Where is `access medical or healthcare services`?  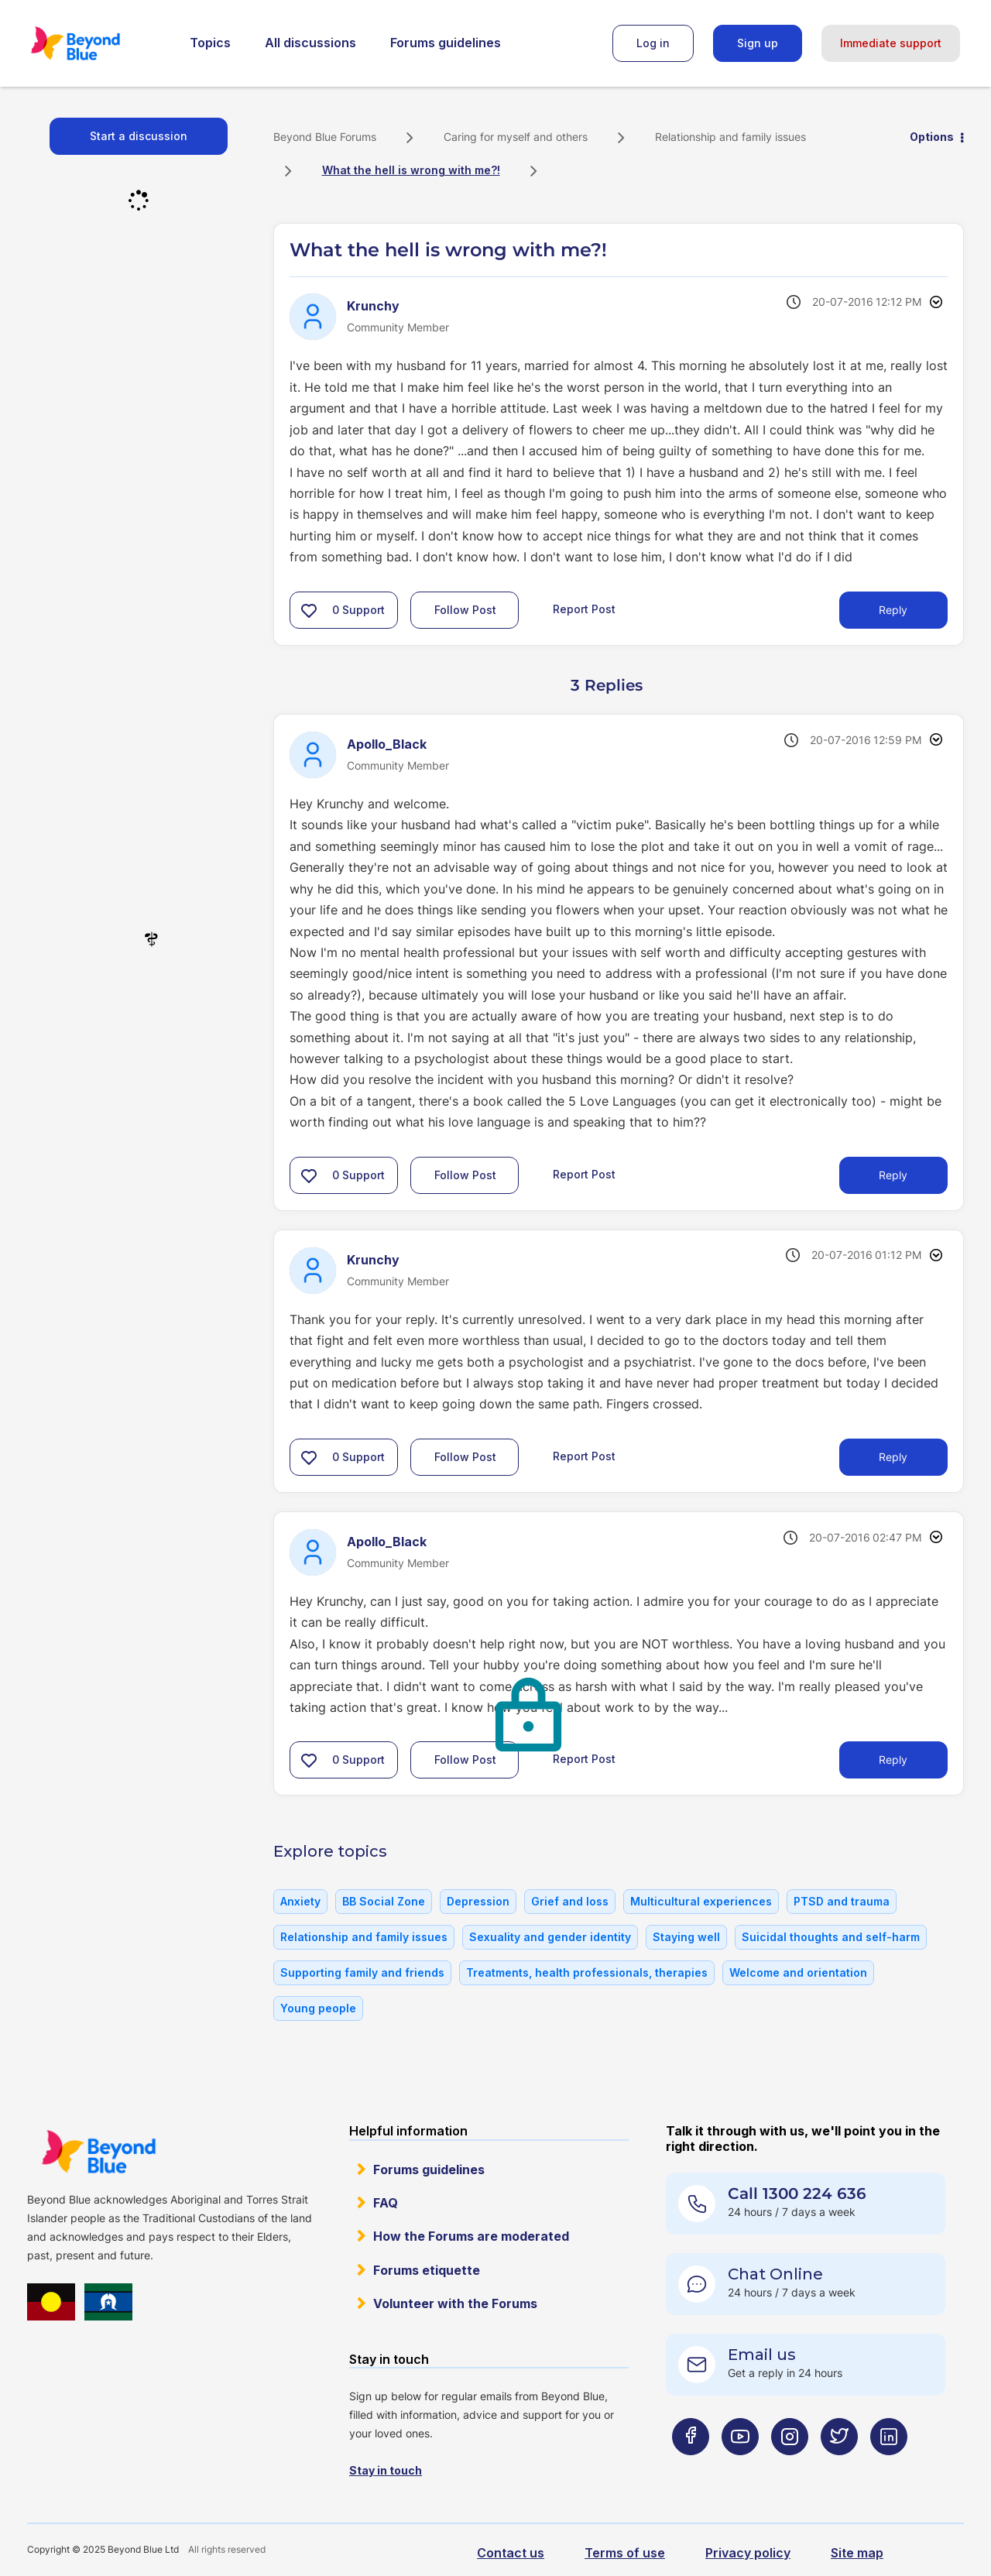
access medical or healthcare services is located at coordinates (152, 939).